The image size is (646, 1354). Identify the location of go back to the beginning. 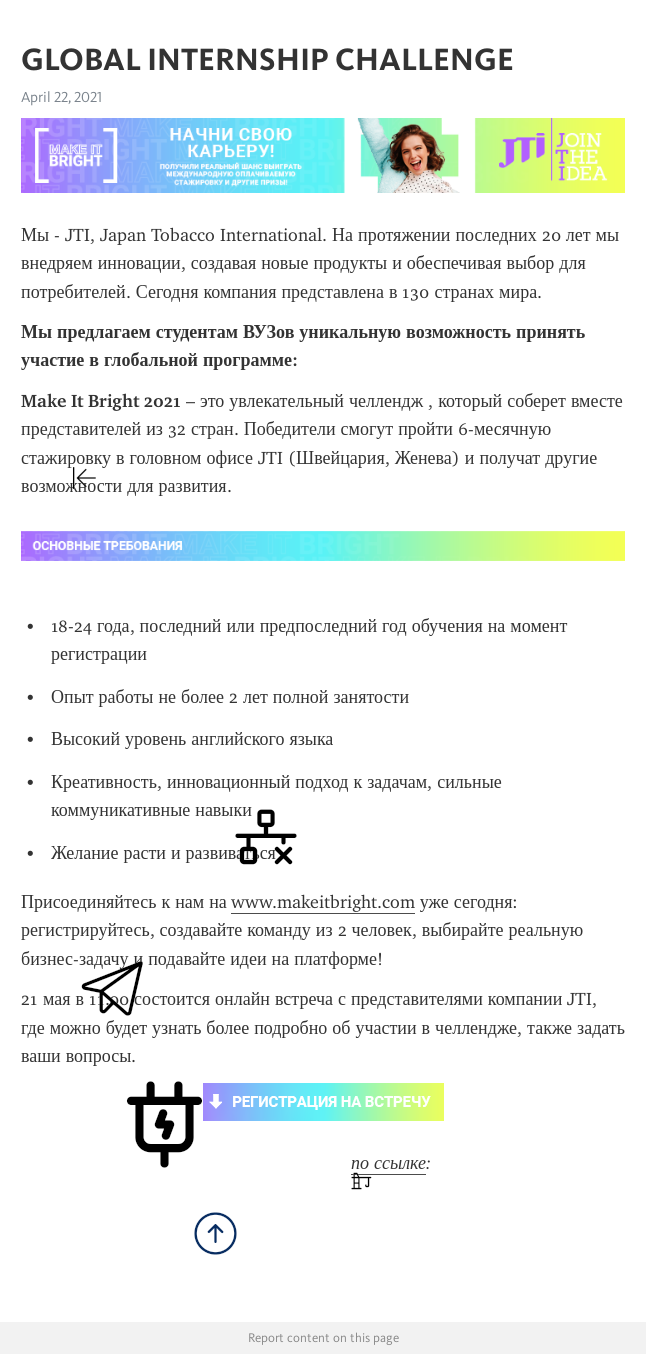
(84, 478).